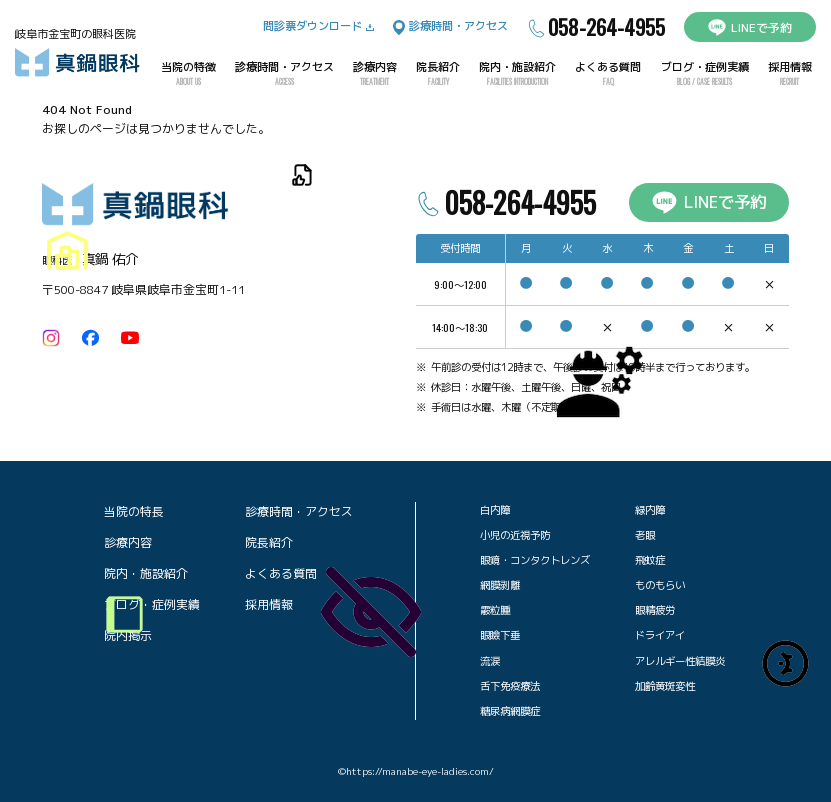 This screenshot has width=831, height=802. What do you see at coordinates (785, 663) in the screenshot?
I see `mantine UI library logo` at bounding box center [785, 663].